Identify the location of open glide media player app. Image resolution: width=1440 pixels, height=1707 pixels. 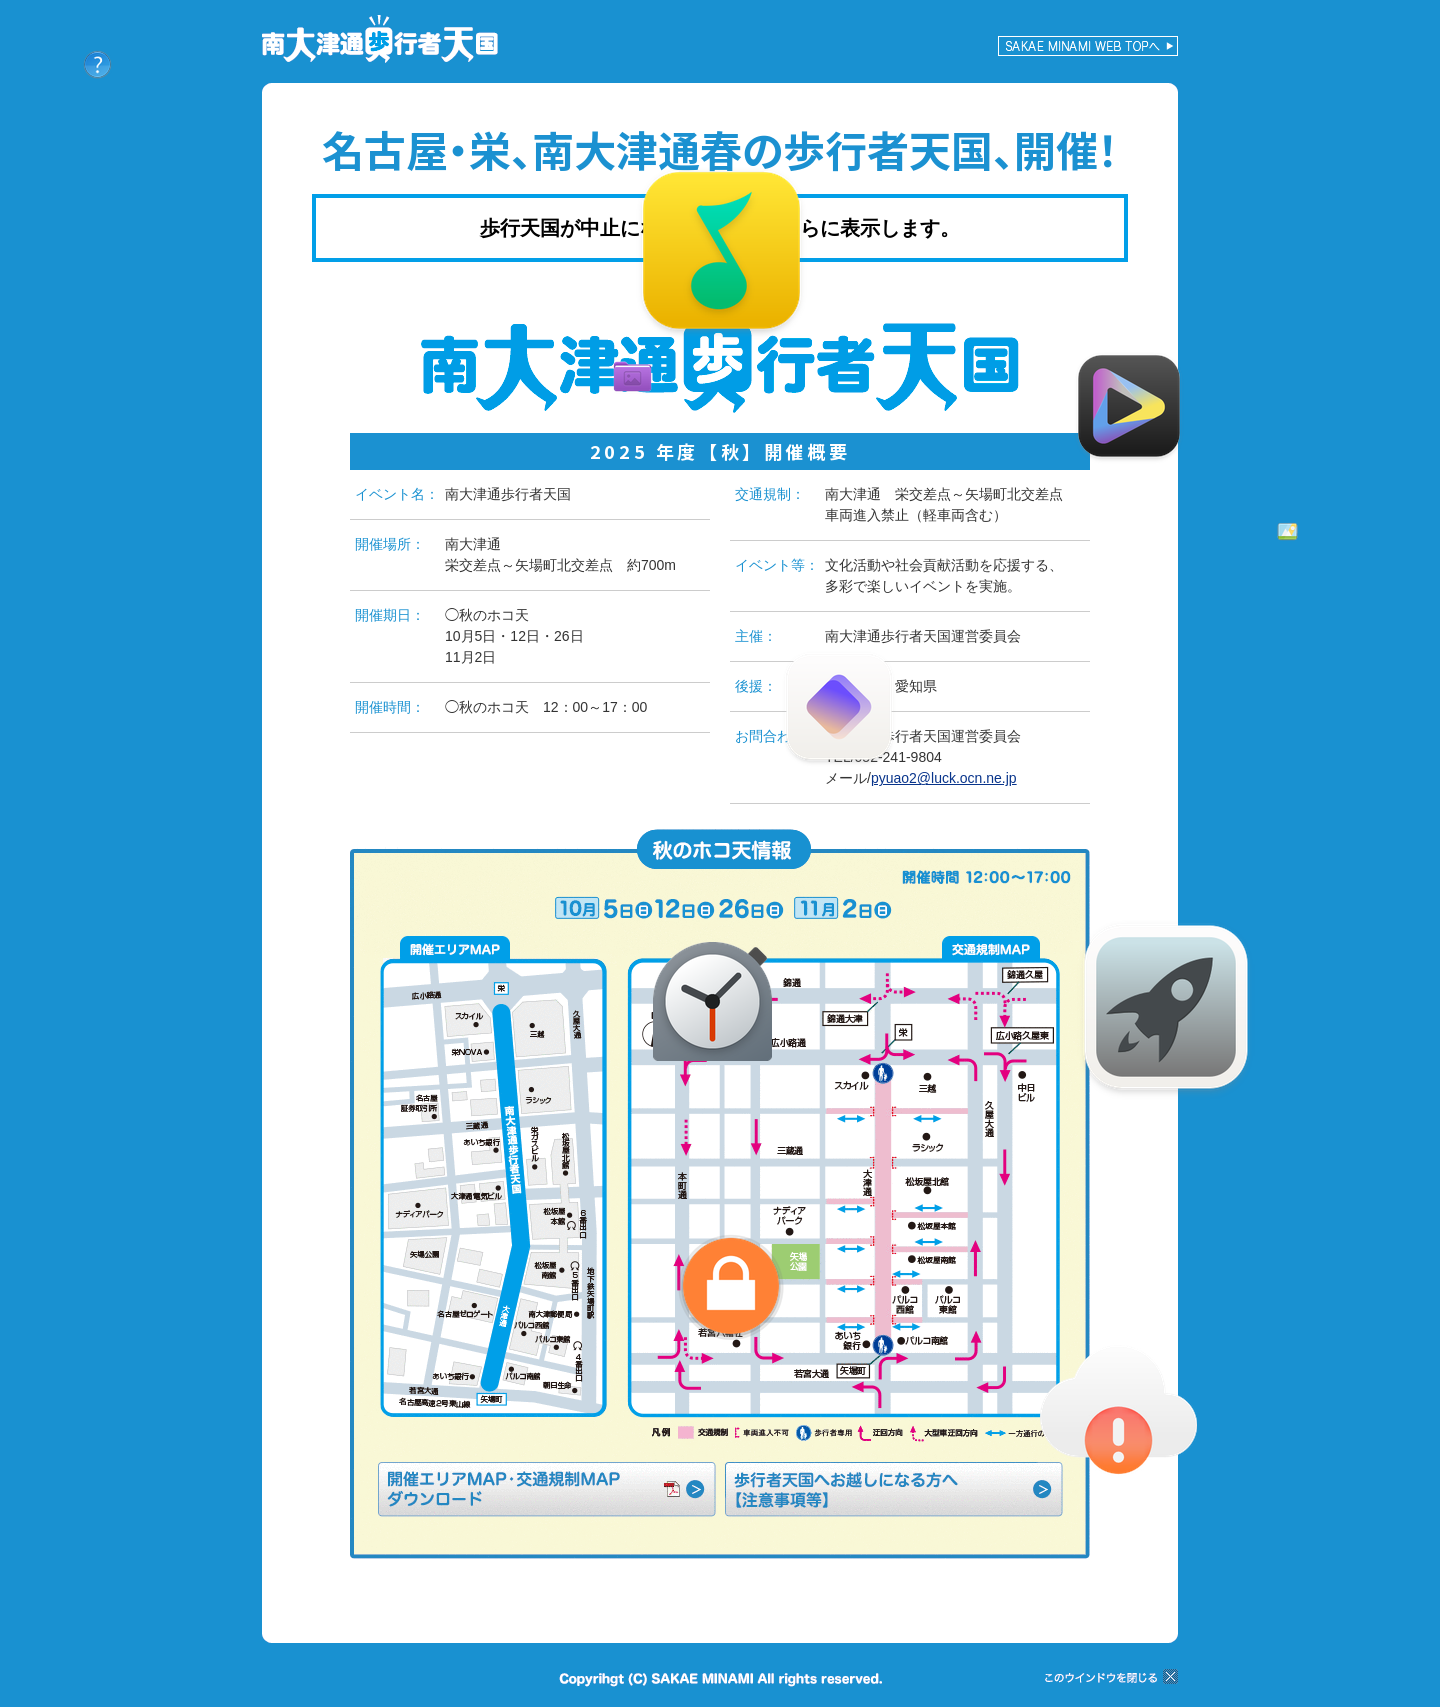
(1129, 406).